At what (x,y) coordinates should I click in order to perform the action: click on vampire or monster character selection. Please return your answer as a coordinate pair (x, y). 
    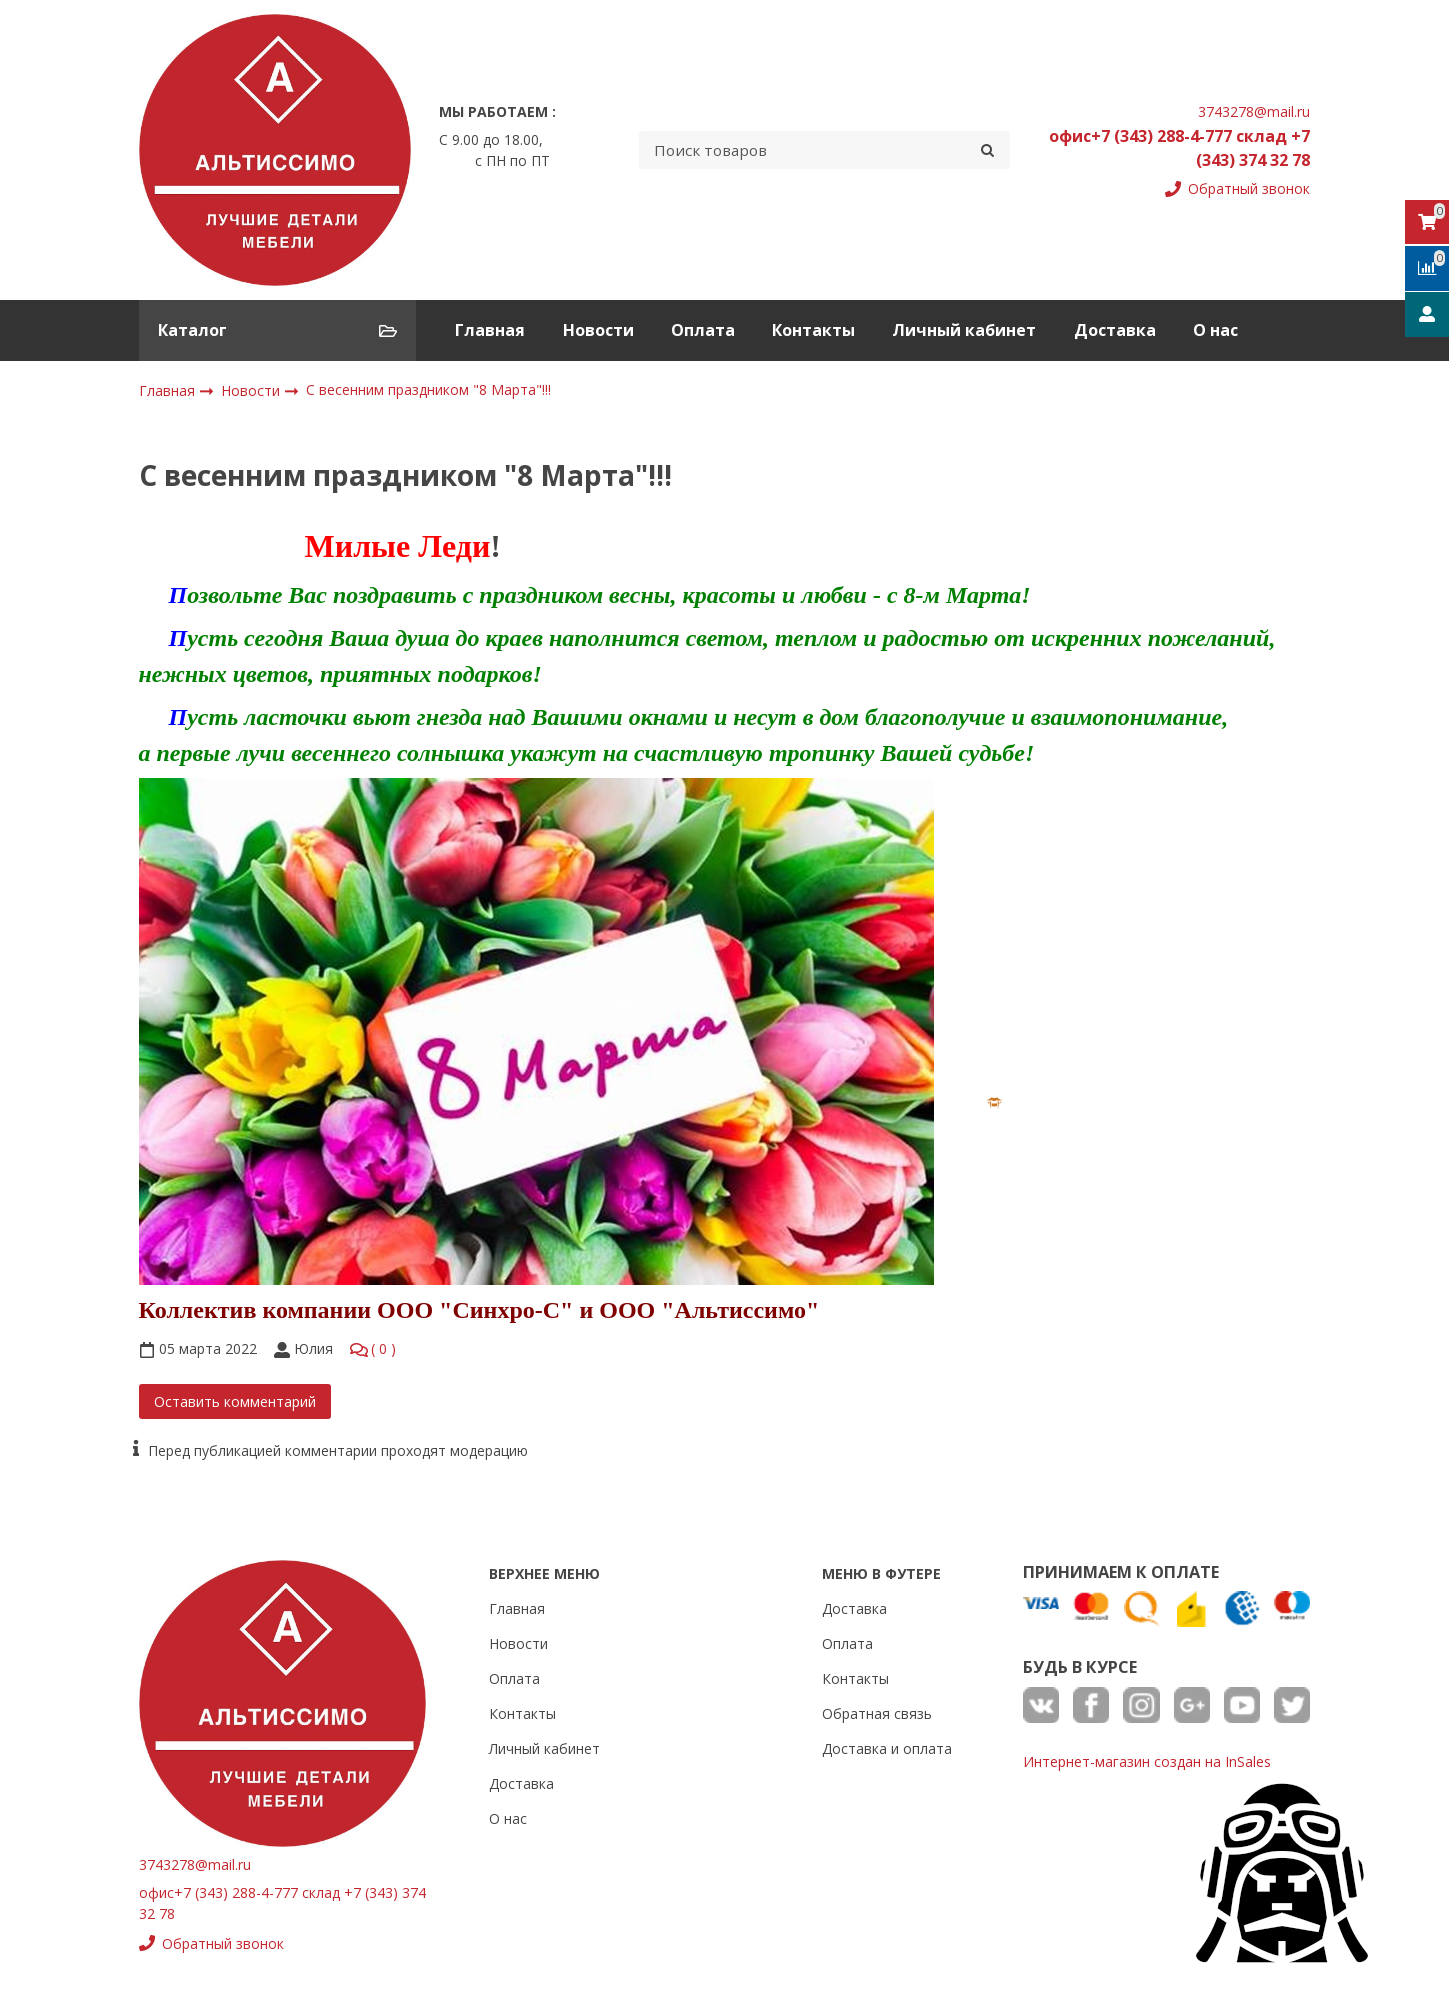
    Looking at the image, I should click on (994, 1102).